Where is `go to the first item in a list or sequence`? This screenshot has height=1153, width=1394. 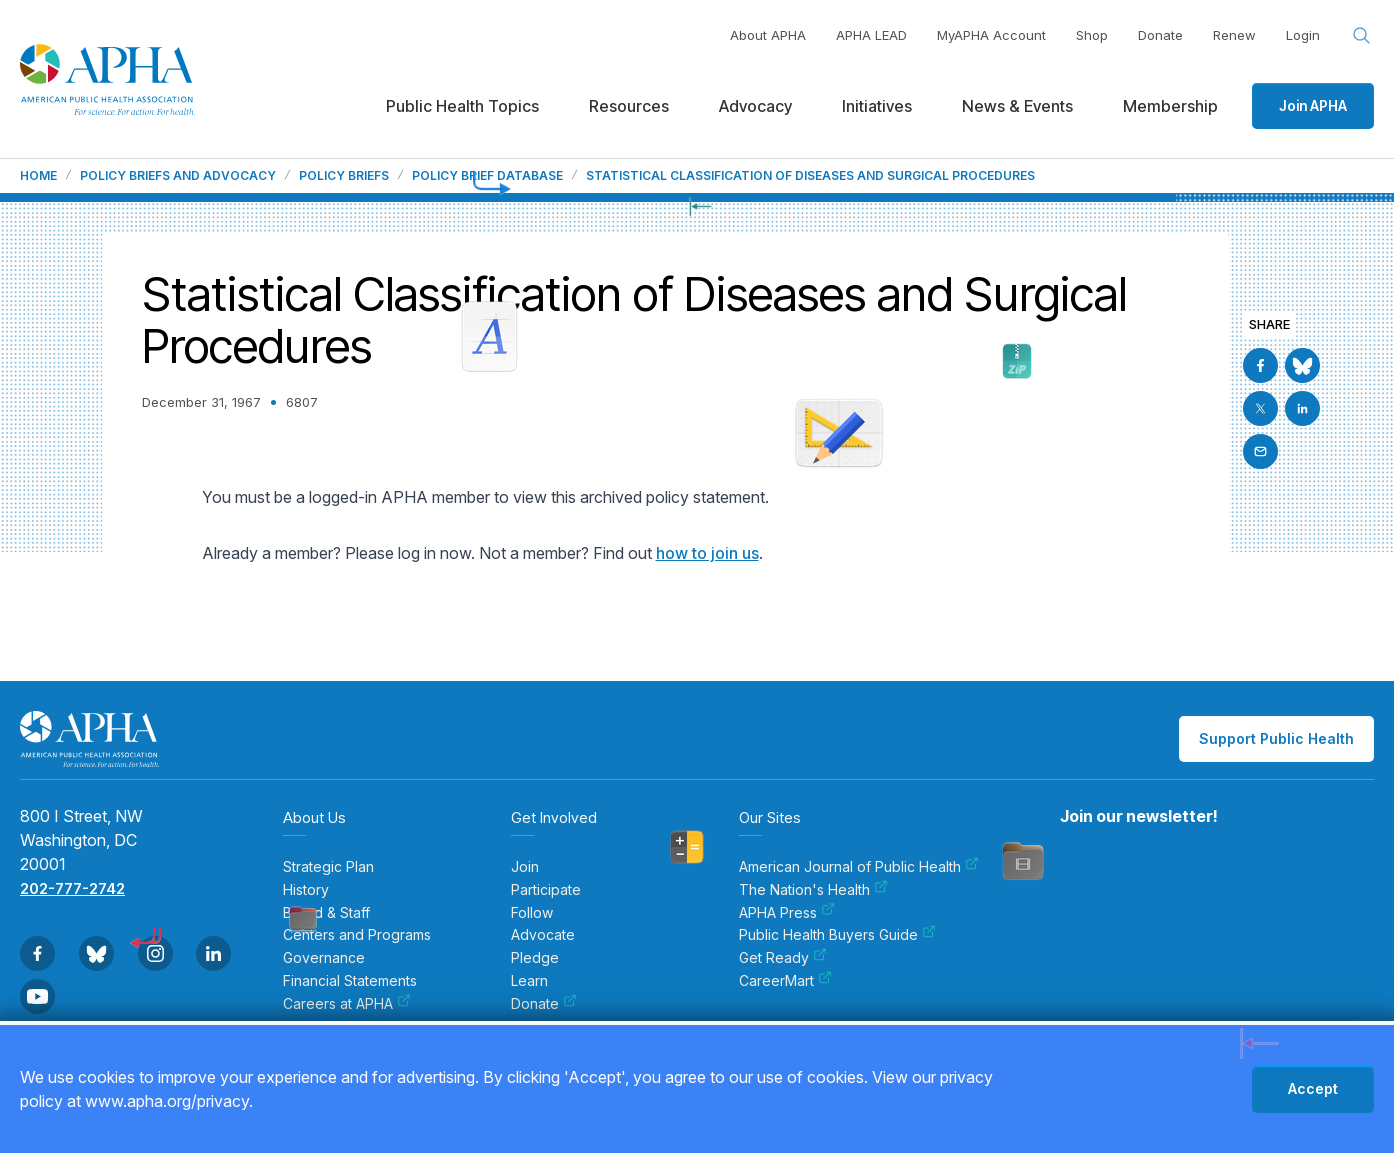
go to the first item in a list or sequence is located at coordinates (1259, 1043).